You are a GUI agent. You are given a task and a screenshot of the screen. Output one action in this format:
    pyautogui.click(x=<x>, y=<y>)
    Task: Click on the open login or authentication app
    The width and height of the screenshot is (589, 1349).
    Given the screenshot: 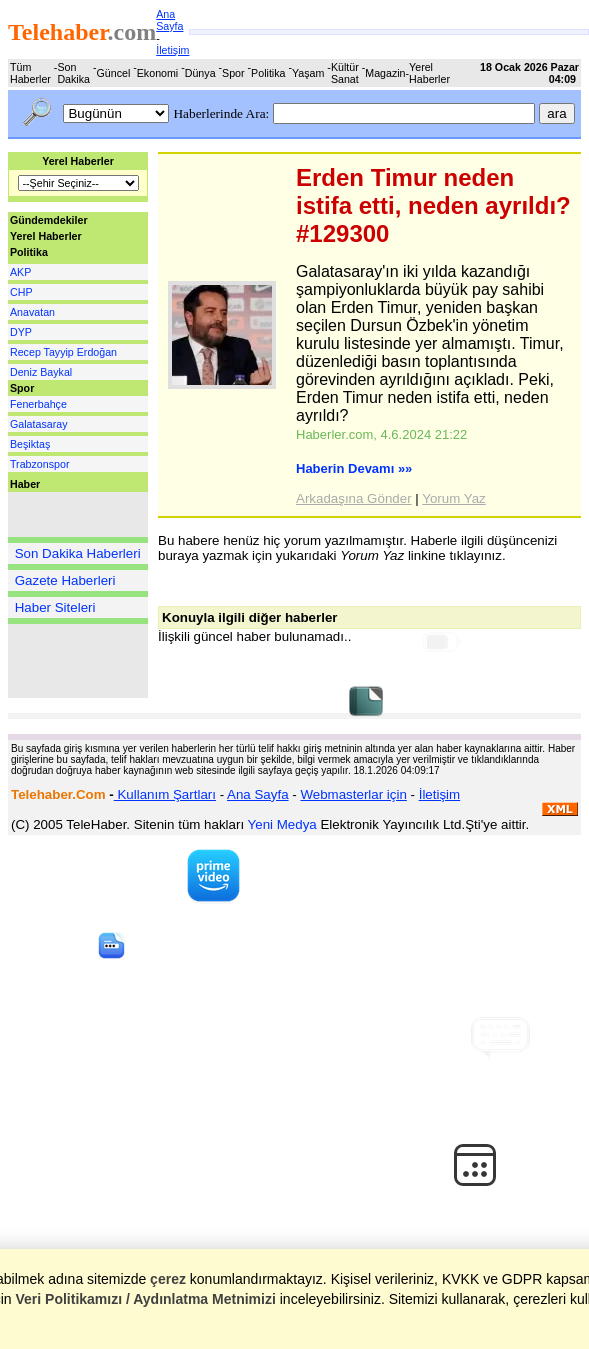 What is the action you would take?
    pyautogui.click(x=111, y=945)
    